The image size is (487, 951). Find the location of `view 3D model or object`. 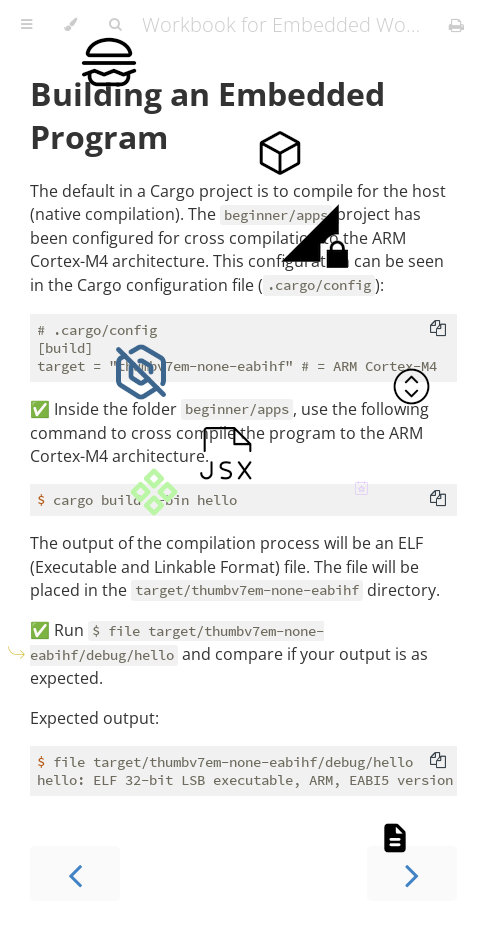

view 3D model or object is located at coordinates (280, 153).